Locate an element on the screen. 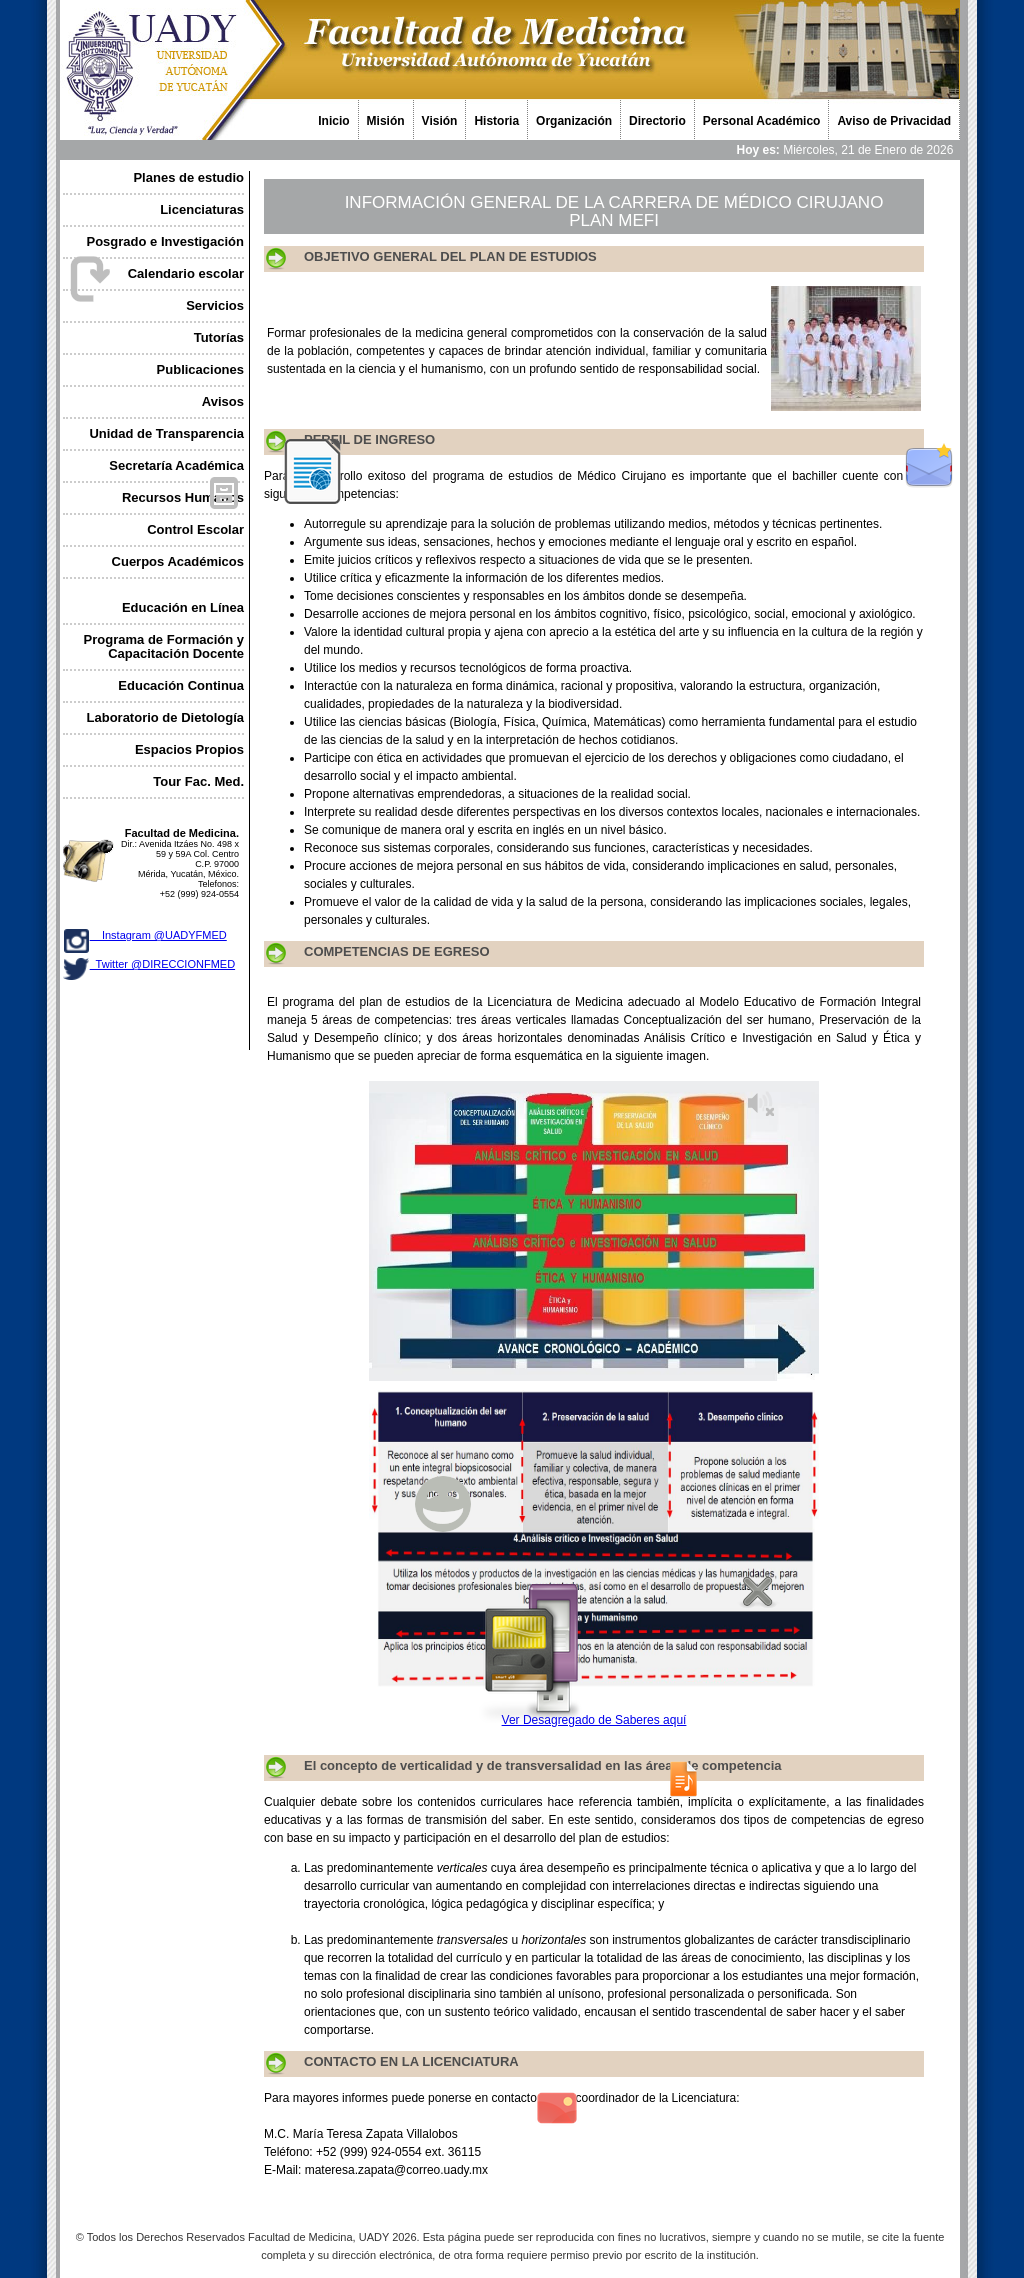  indicates audio is currently muted is located at coordinates (761, 1103).